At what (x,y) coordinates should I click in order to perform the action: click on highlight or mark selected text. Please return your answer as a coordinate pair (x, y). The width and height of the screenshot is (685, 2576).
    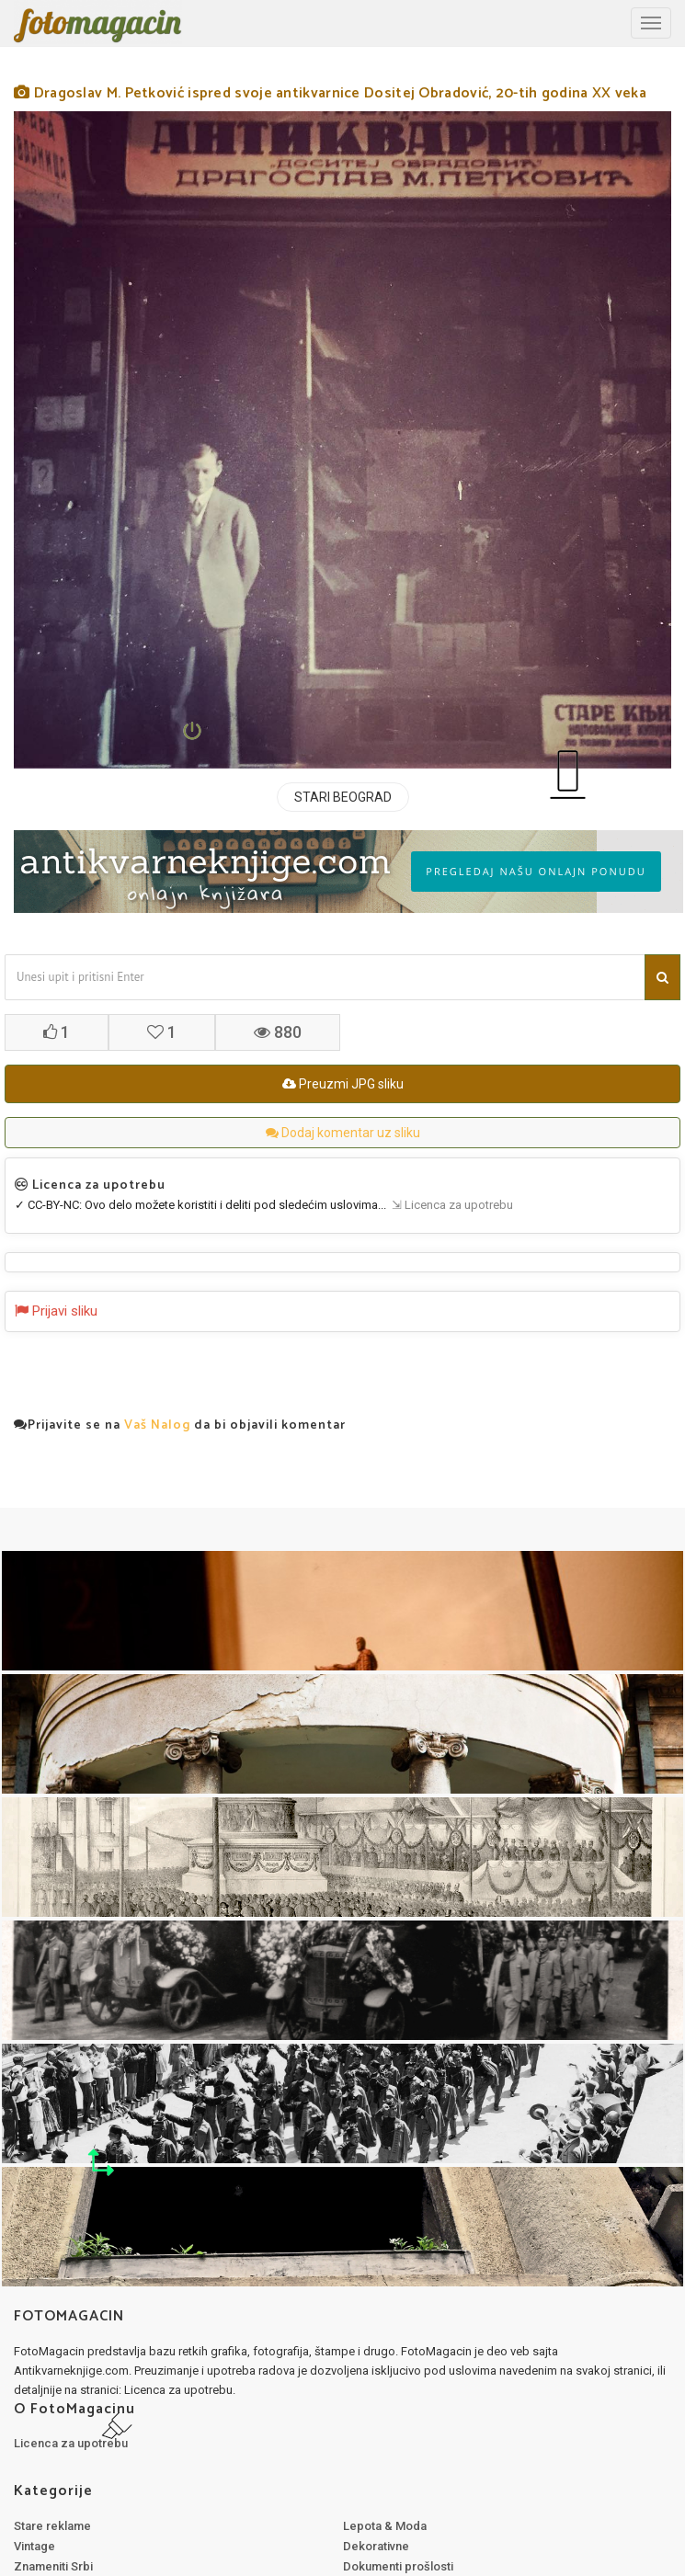
    Looking at the image, I should click on (116, 2427).